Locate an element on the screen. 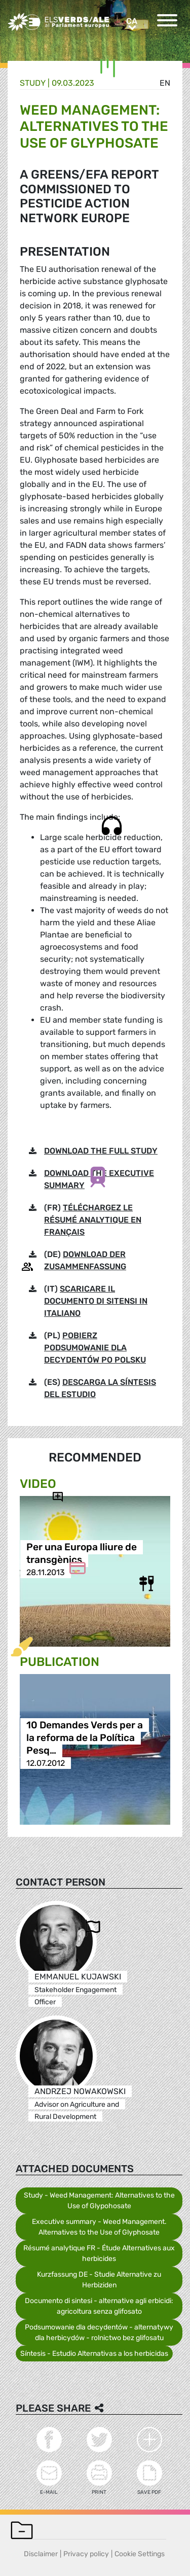  view contacts or people list is located at coordinates (27, 1267).